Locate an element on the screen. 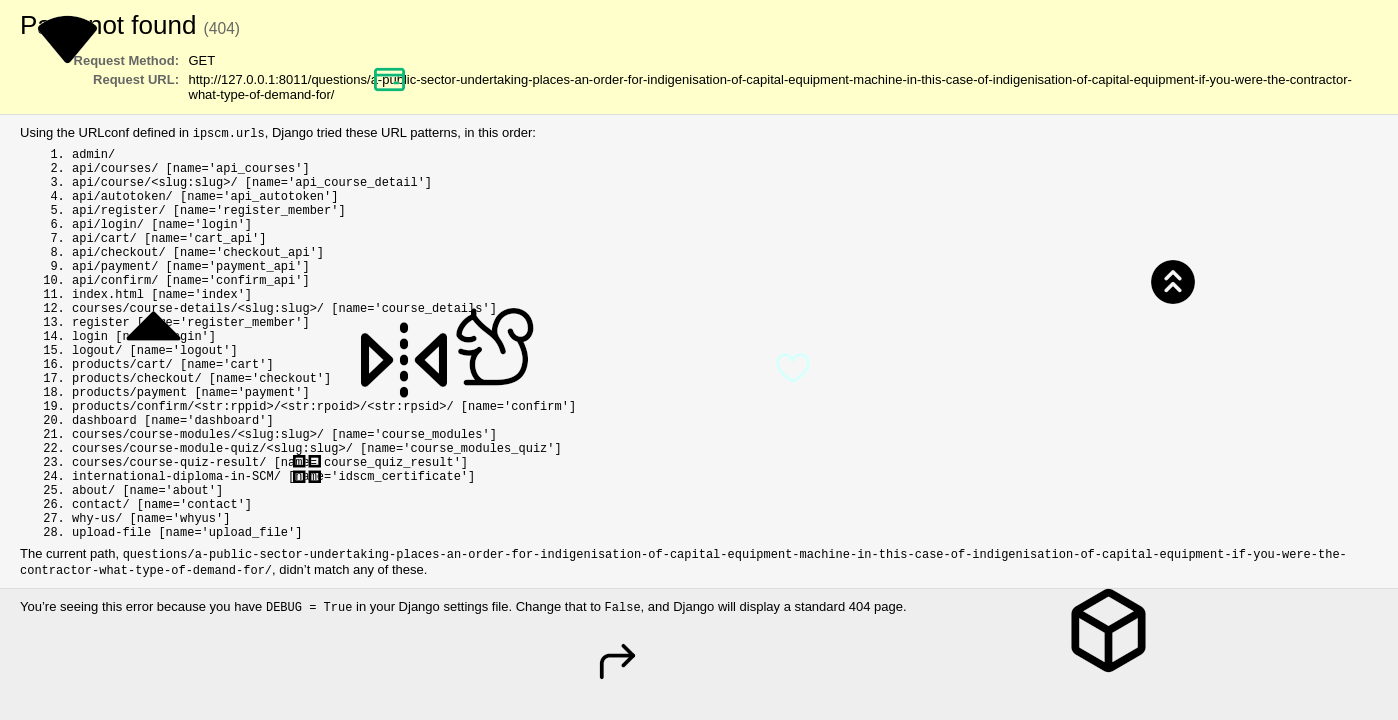 Image resolution: width=1398 pixels, height=720 pixels. mirror or flip content horizontally is located at coordinates (404, 360).